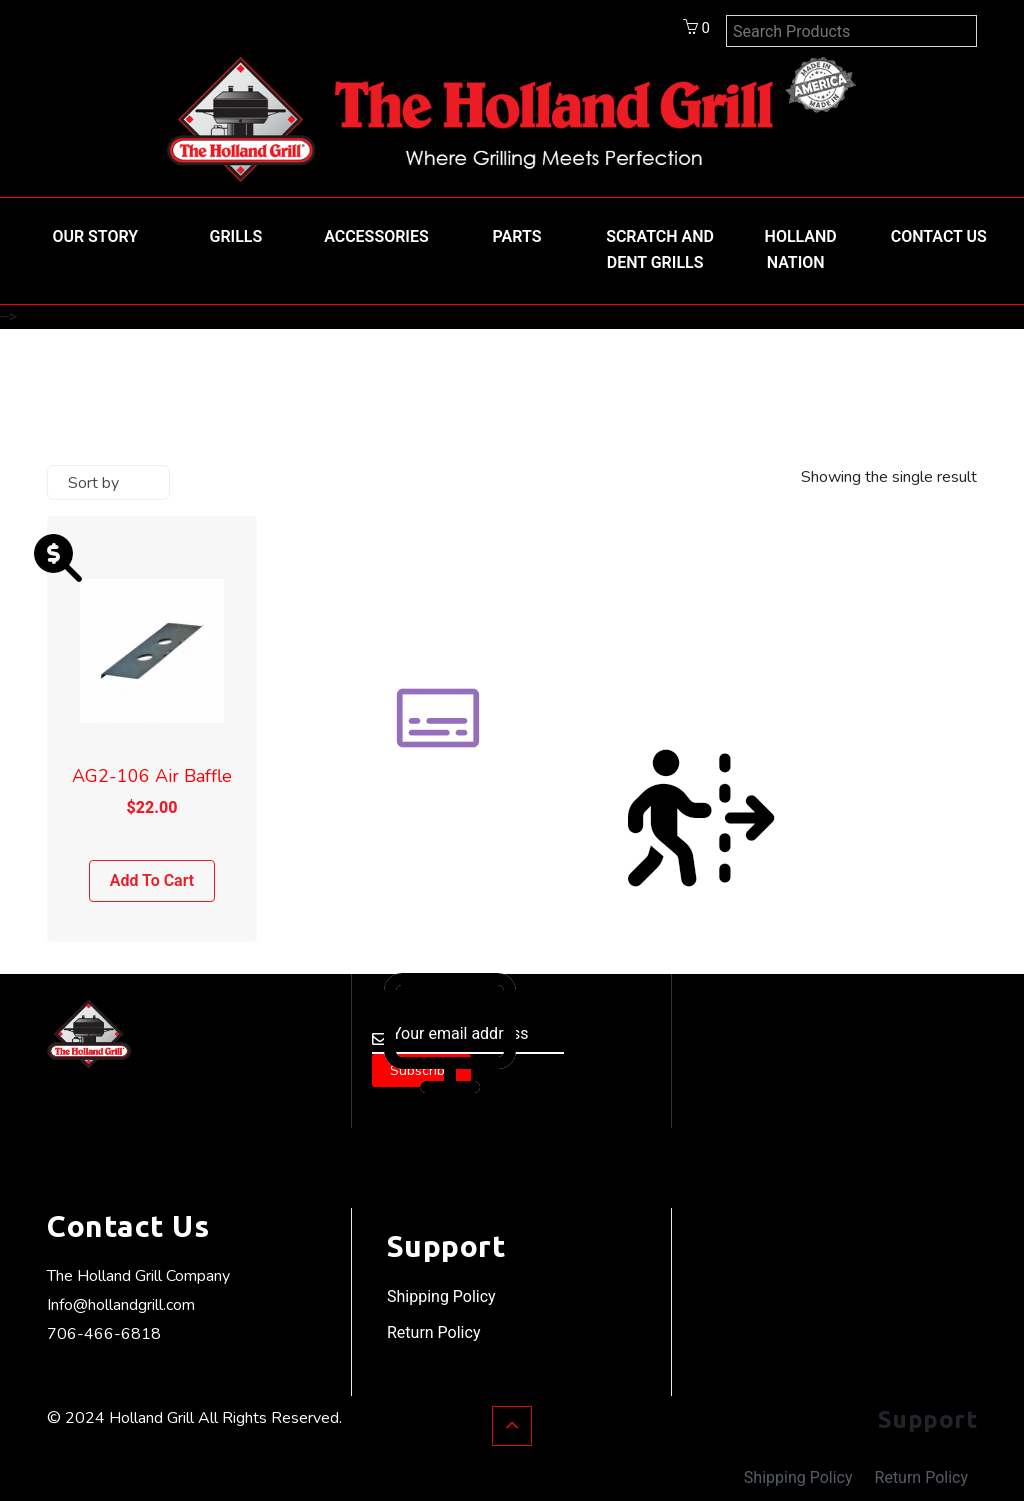  Describe the element at coordinates (450, 1033) in the screenshot. I see `switch to desktop display mode` at that location.